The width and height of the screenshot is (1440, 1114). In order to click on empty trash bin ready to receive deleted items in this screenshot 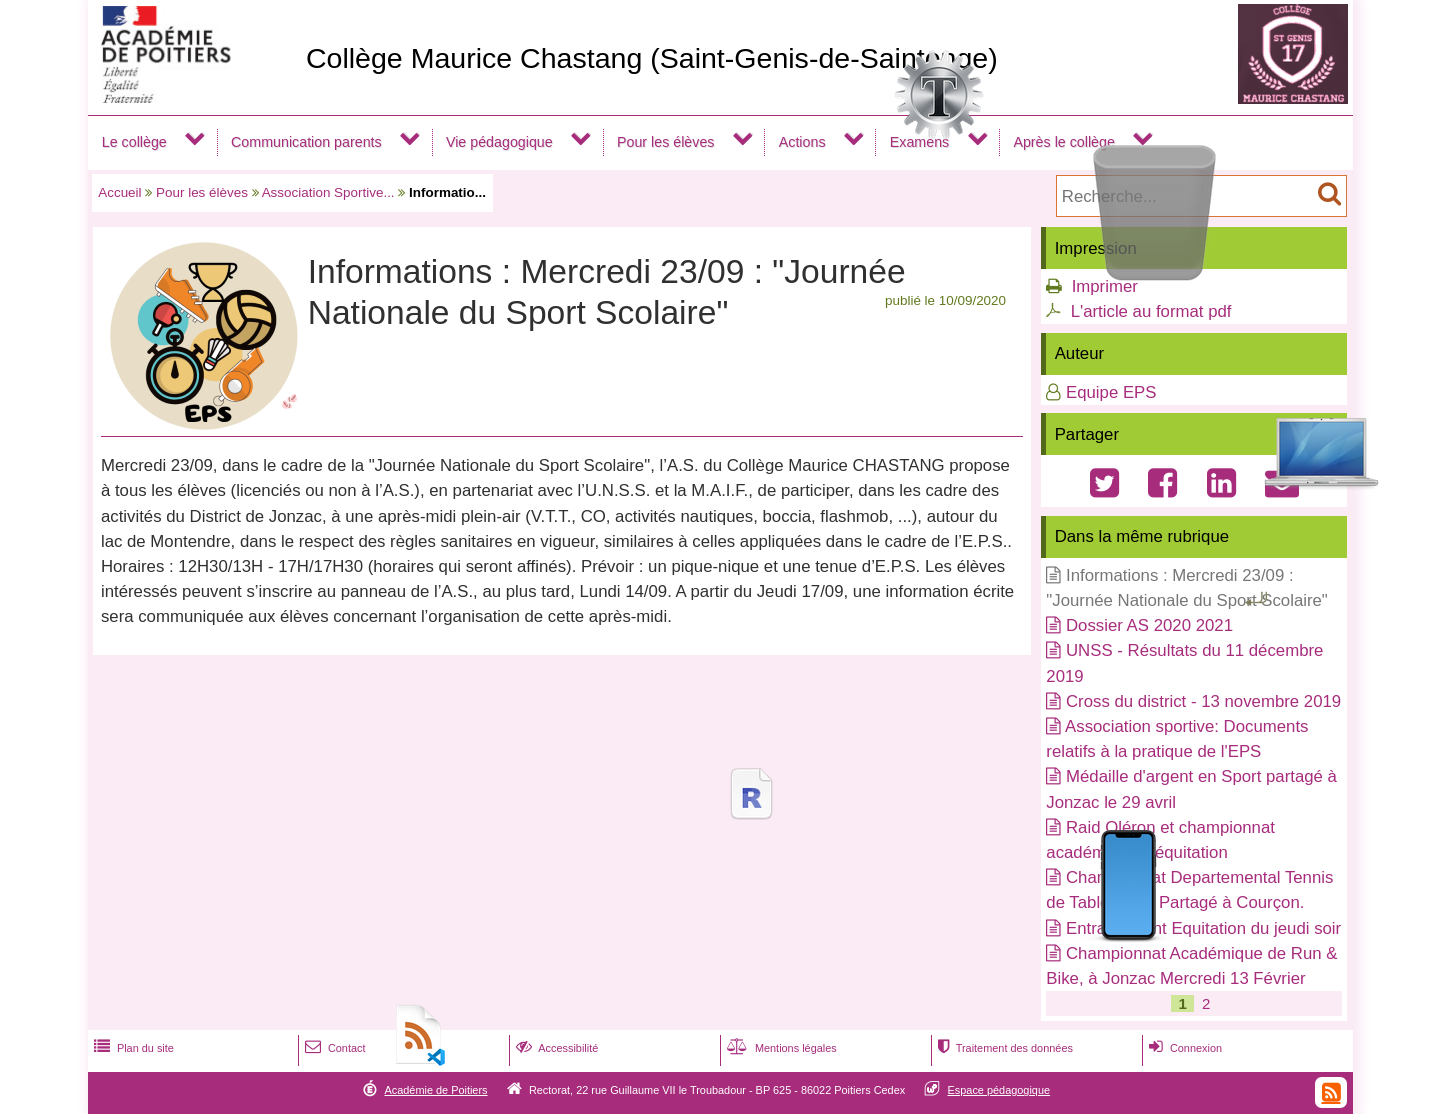, I will do `click(1154, 211)`.